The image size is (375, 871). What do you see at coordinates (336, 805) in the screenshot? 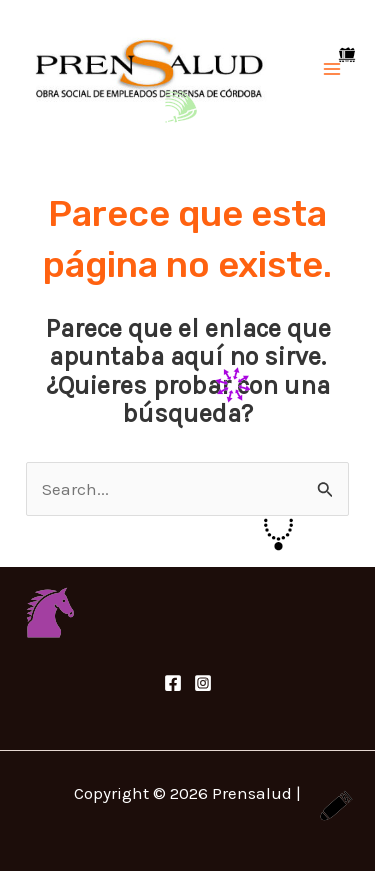
I see `ammunition or weaponry item in a game inventory` at bounding box center [336, 805].